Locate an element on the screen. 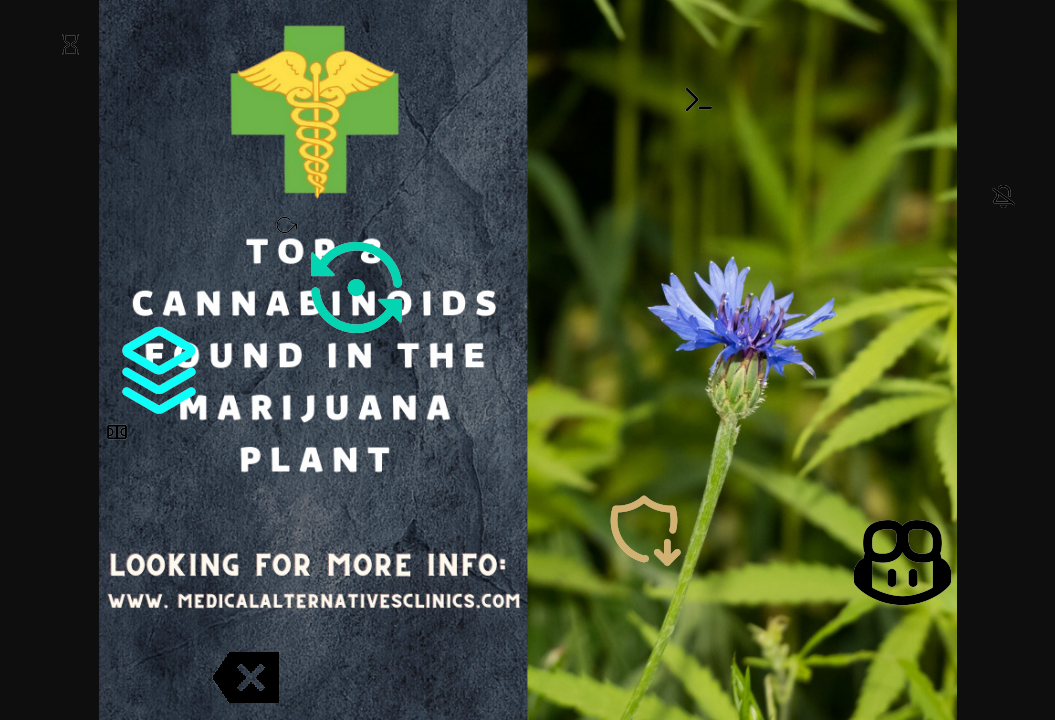  mute notifications is located at coordinates (1003, 196).